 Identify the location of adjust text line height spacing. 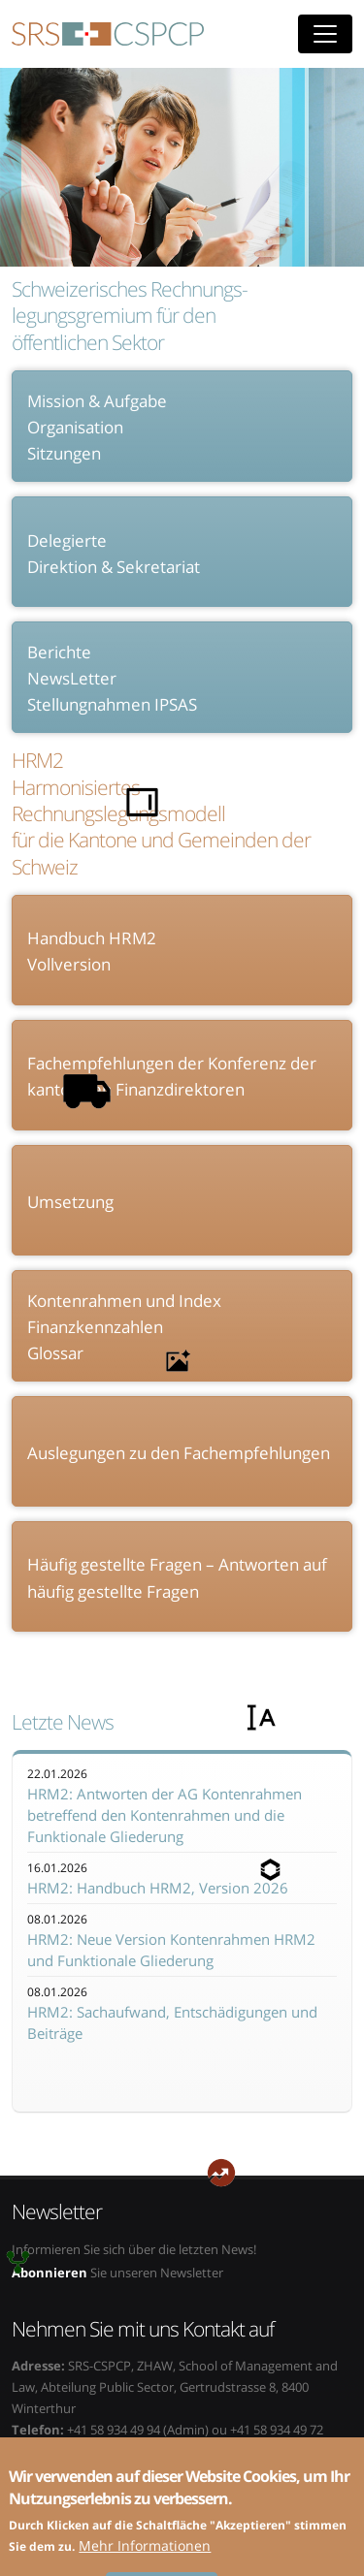
(261, 1717).